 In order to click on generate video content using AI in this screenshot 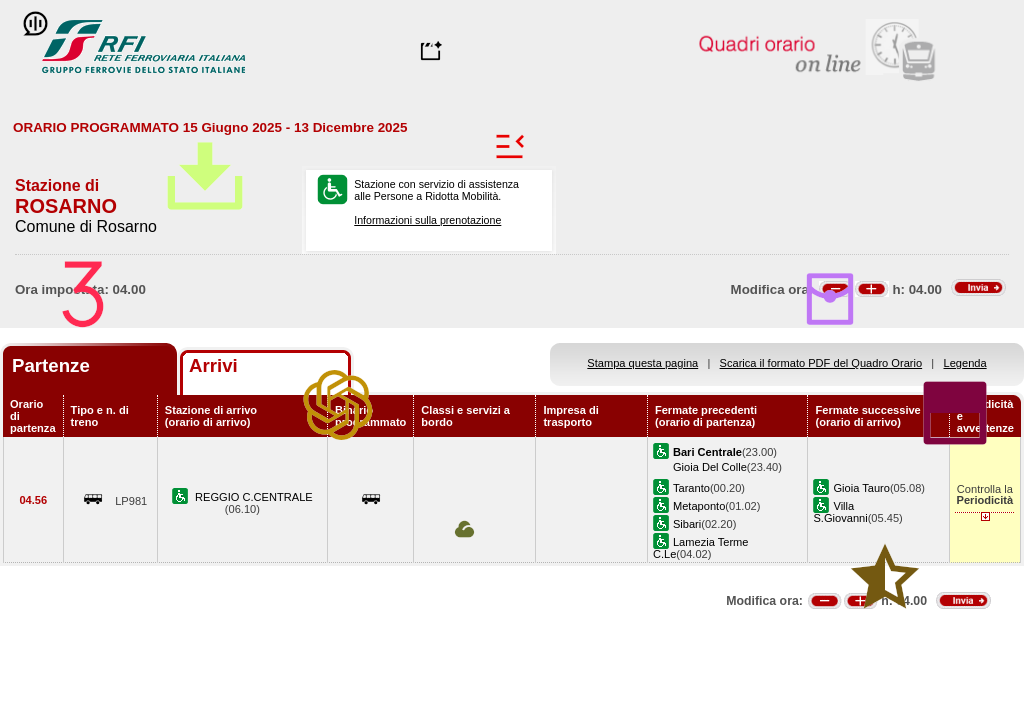, I will do `click(430, 51)`.